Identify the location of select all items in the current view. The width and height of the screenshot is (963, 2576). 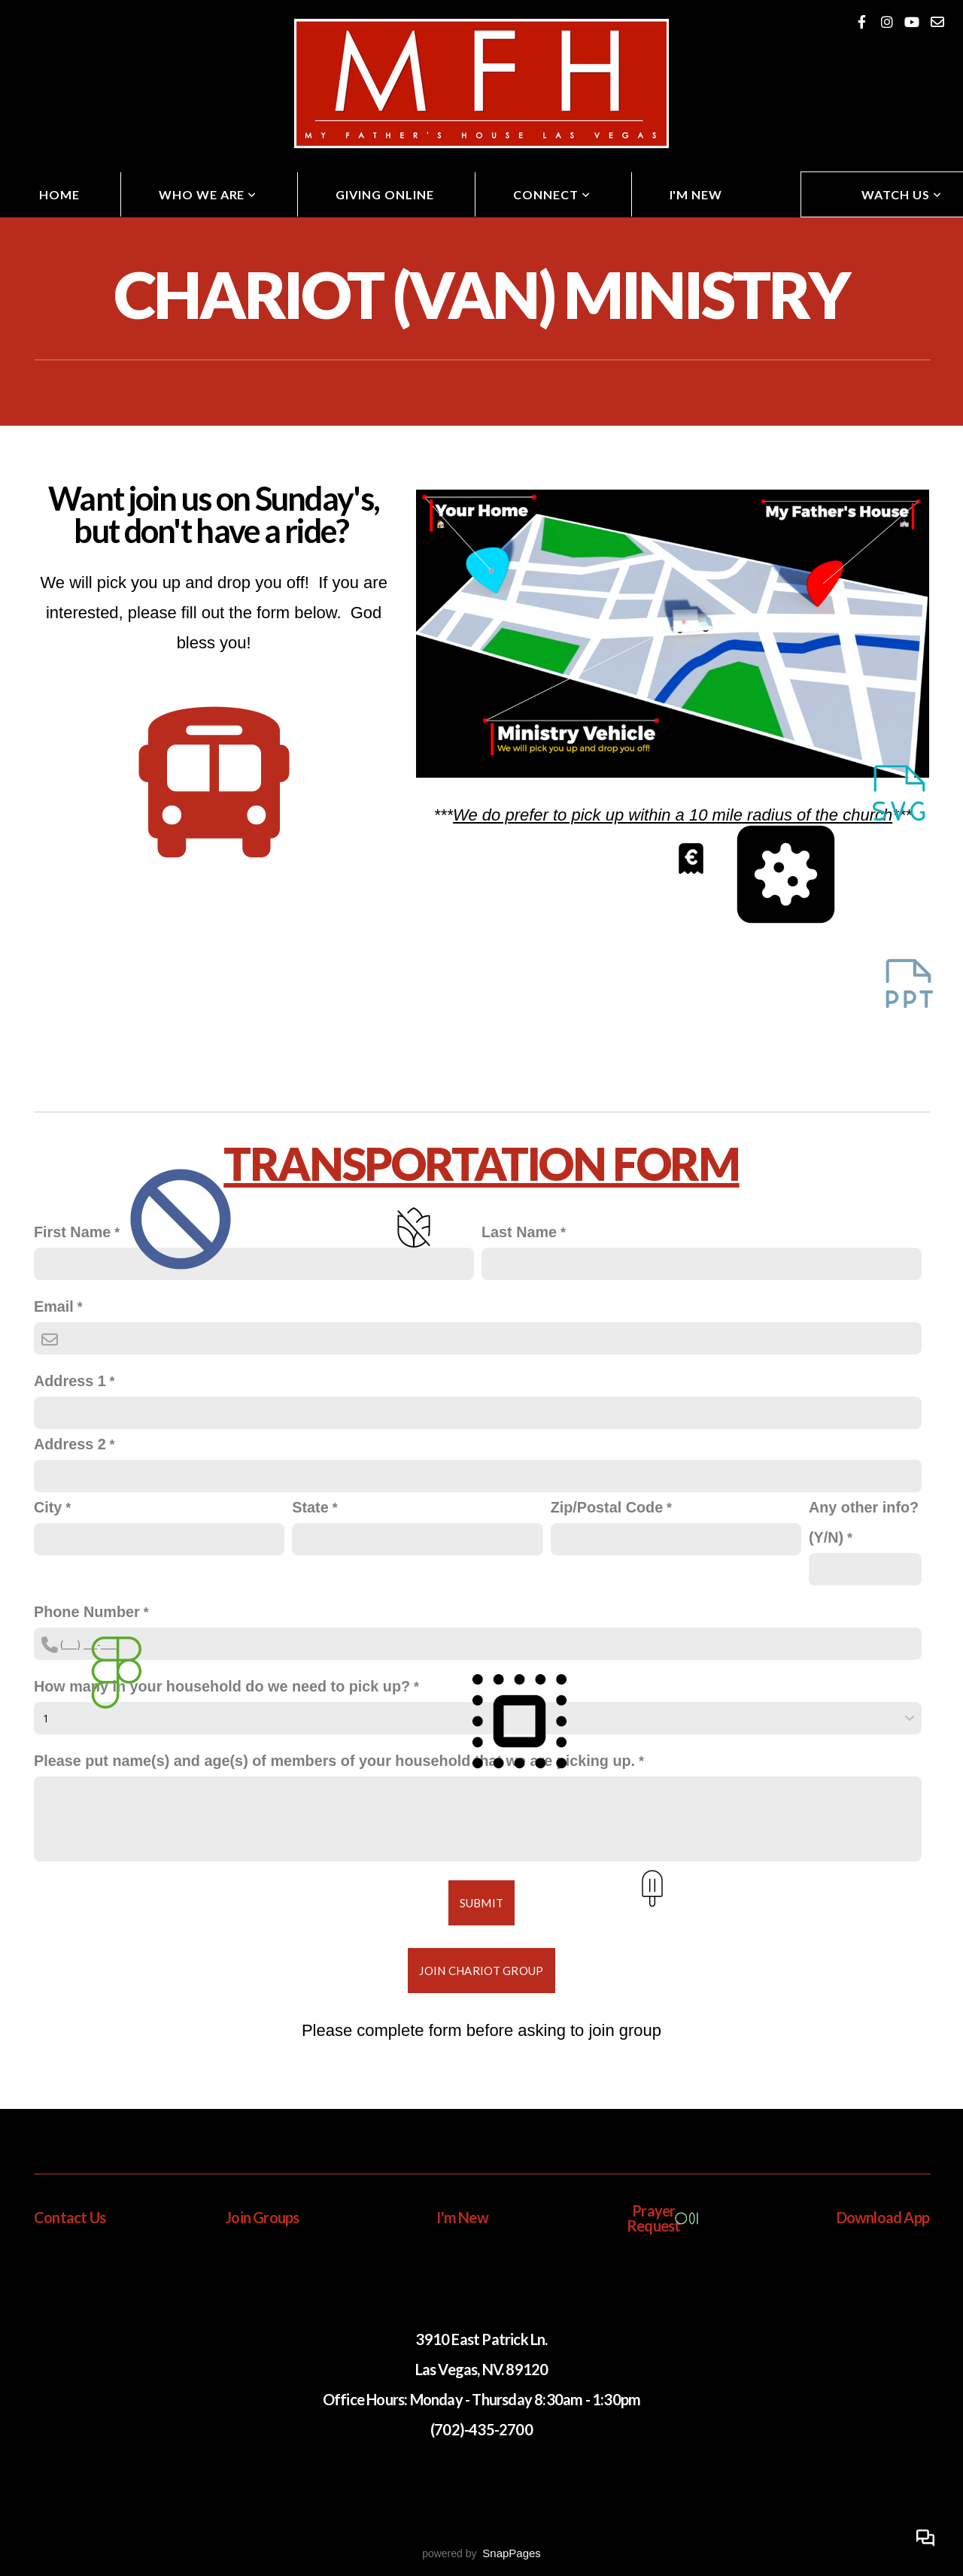
(519, 1721).